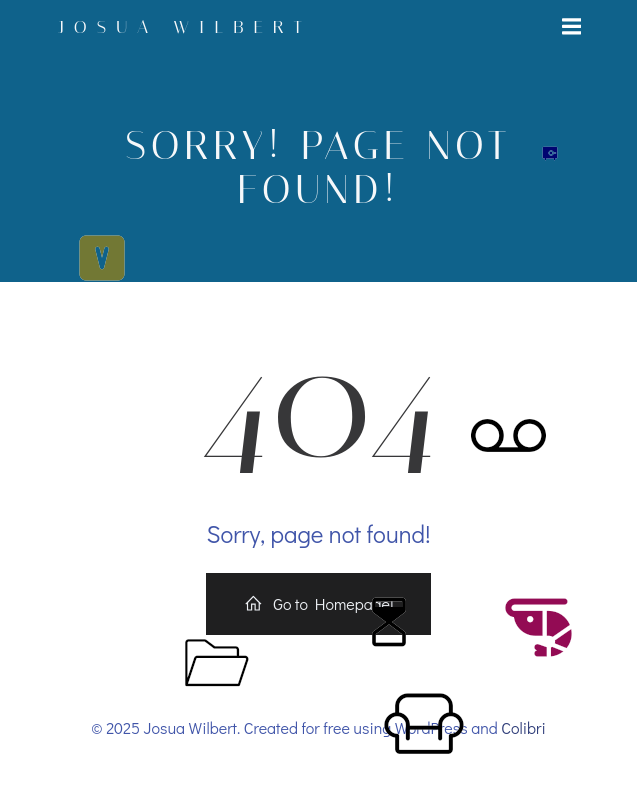 This screenshot has height=791, width=637. What do you see at coordinates (508, 435) in the screenshot?
I see `access voicemail messages` at bounding box center [508, 435].